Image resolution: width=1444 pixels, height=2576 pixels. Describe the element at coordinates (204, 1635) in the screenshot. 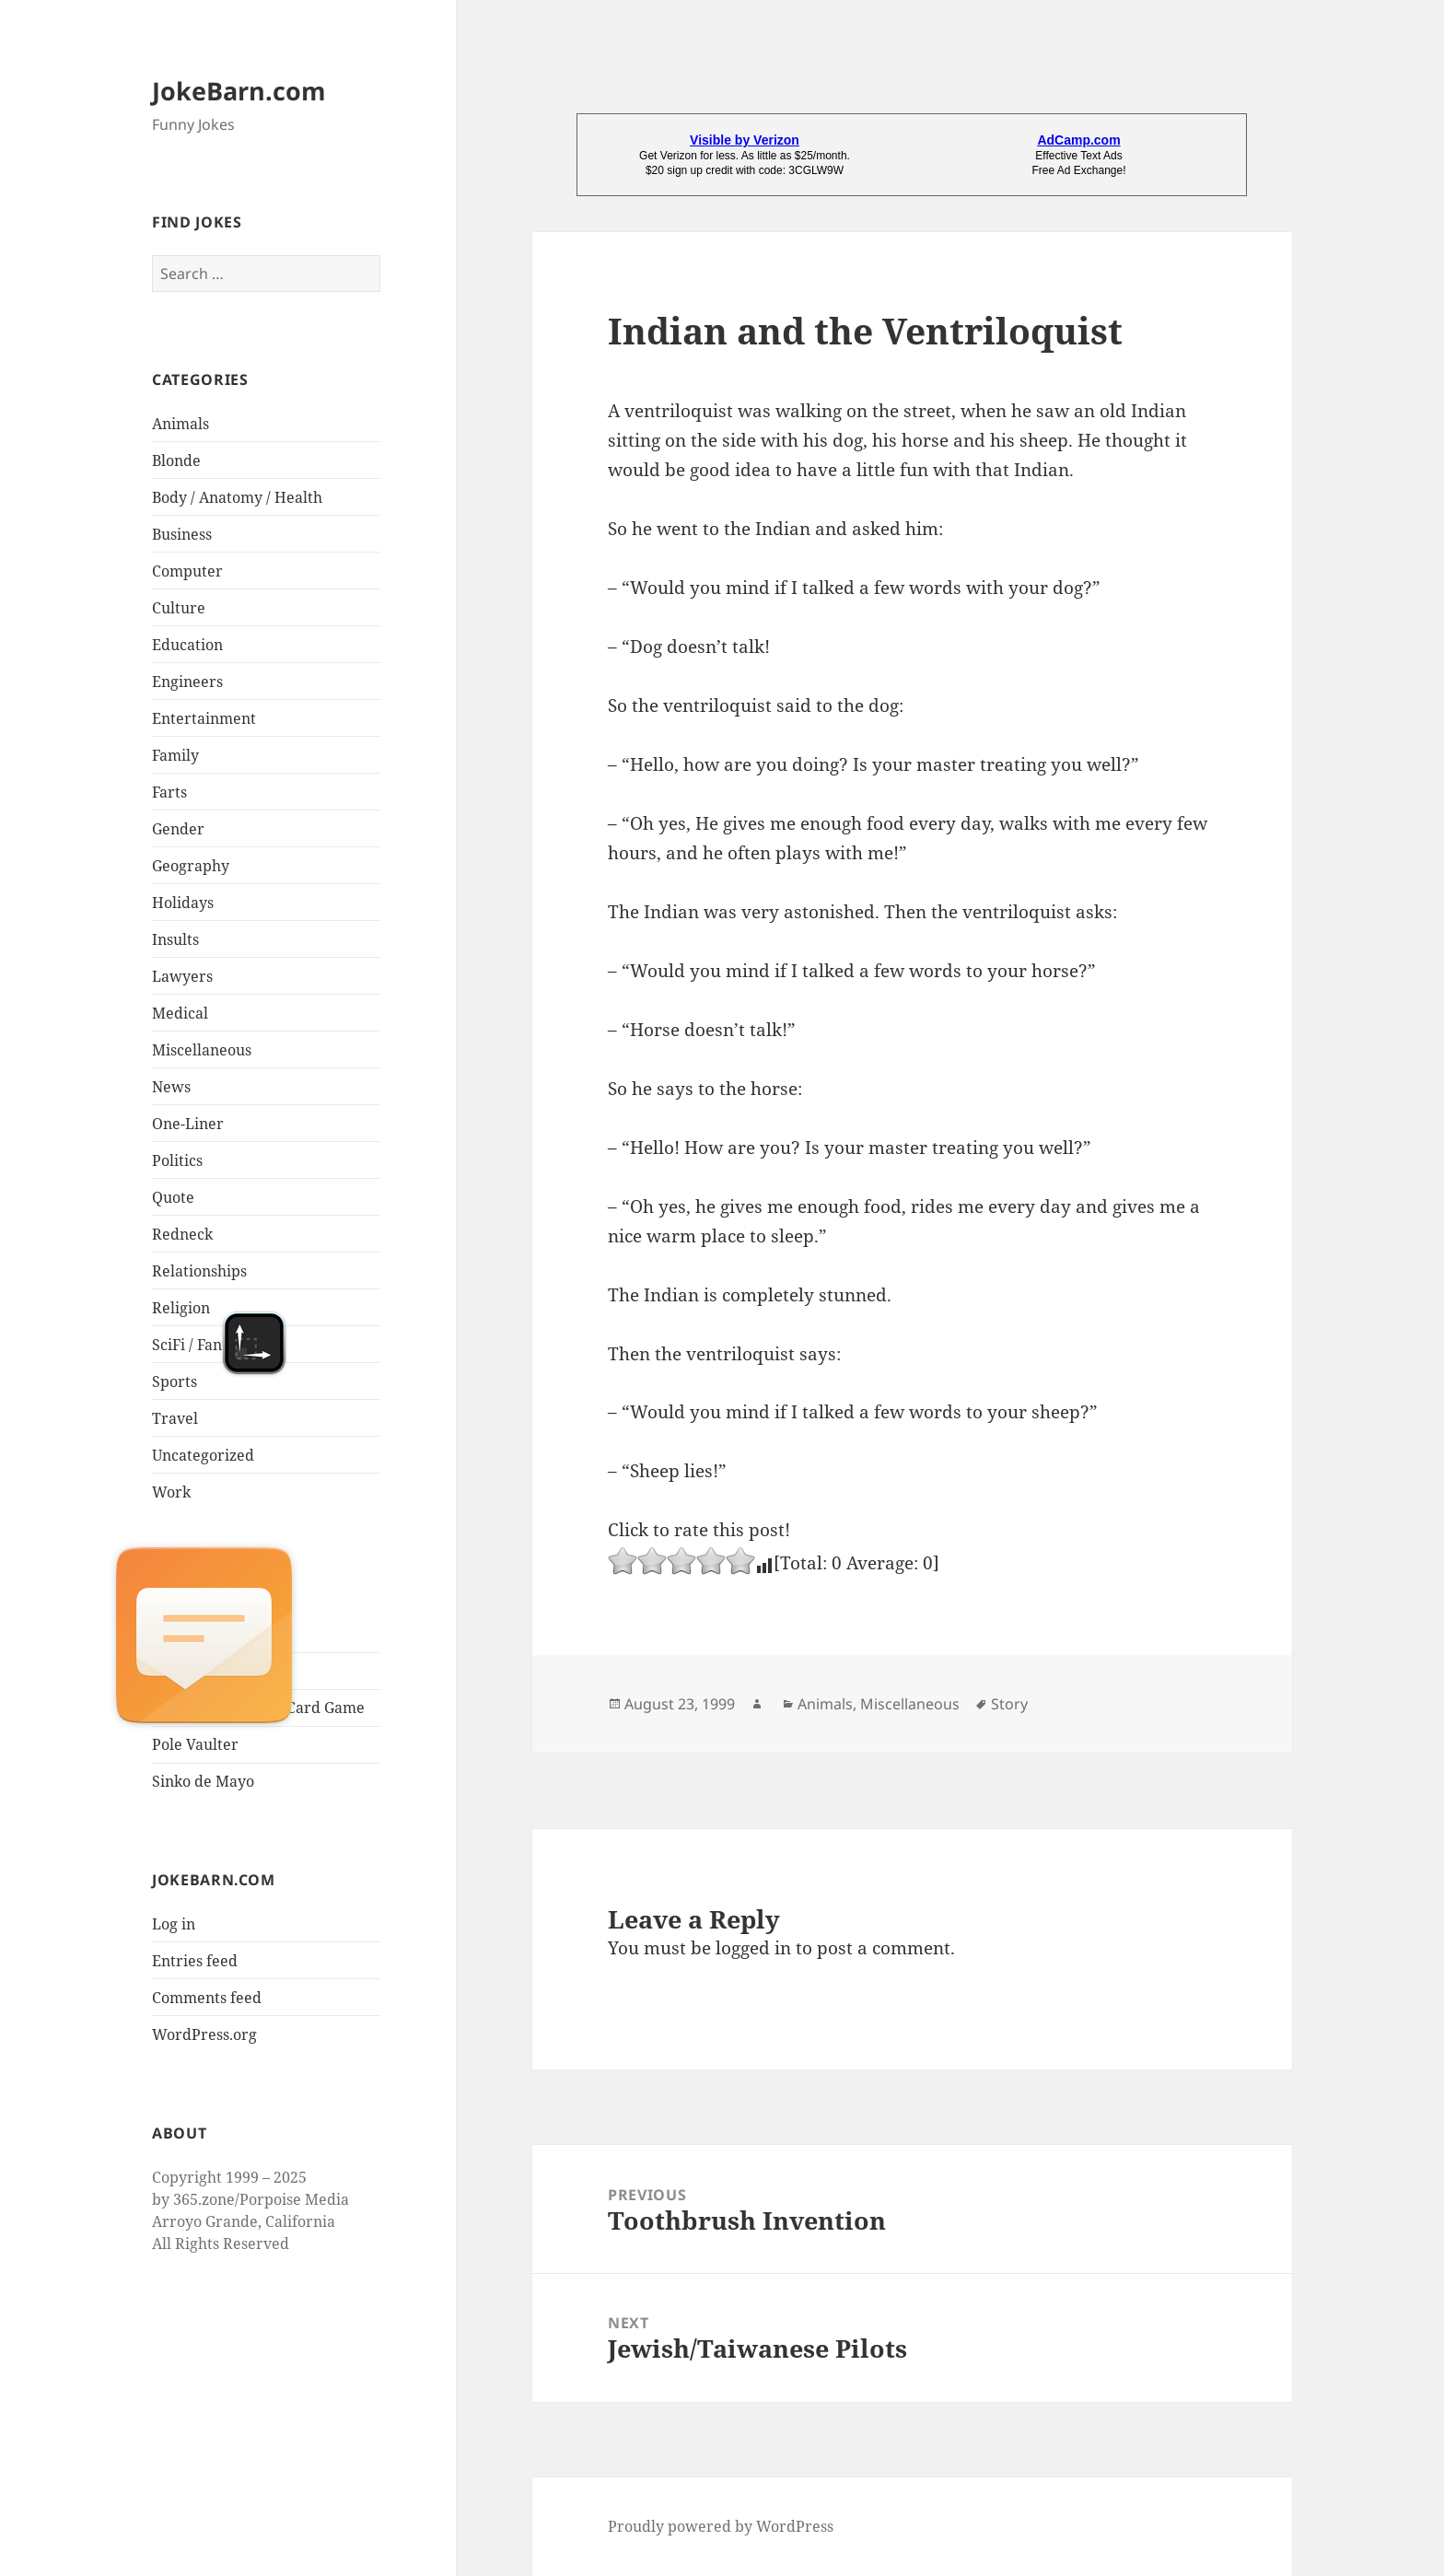

I see `open messaging or chat application` at that location.